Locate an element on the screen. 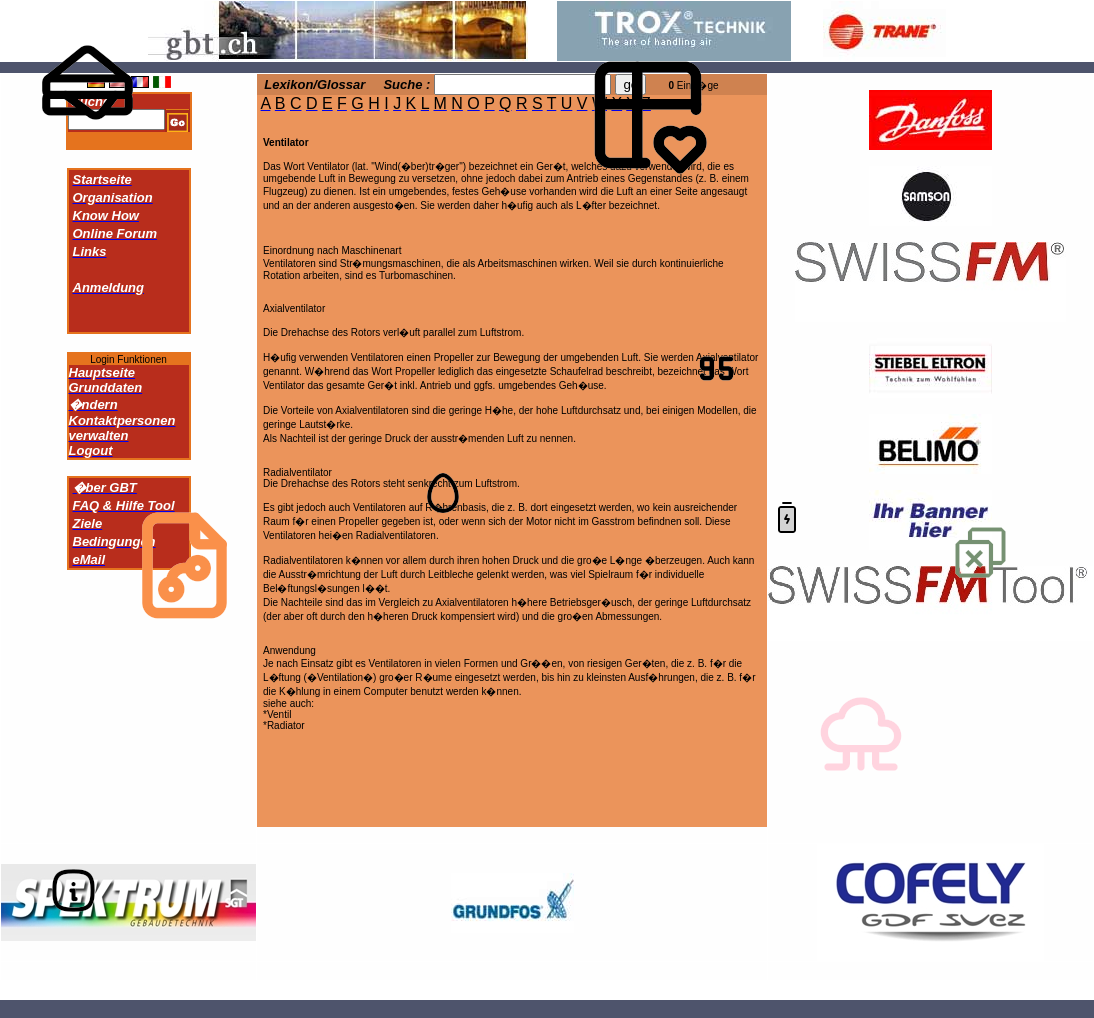  indicates item number 95 in a list or sequence is located at coordinates (716, 368).